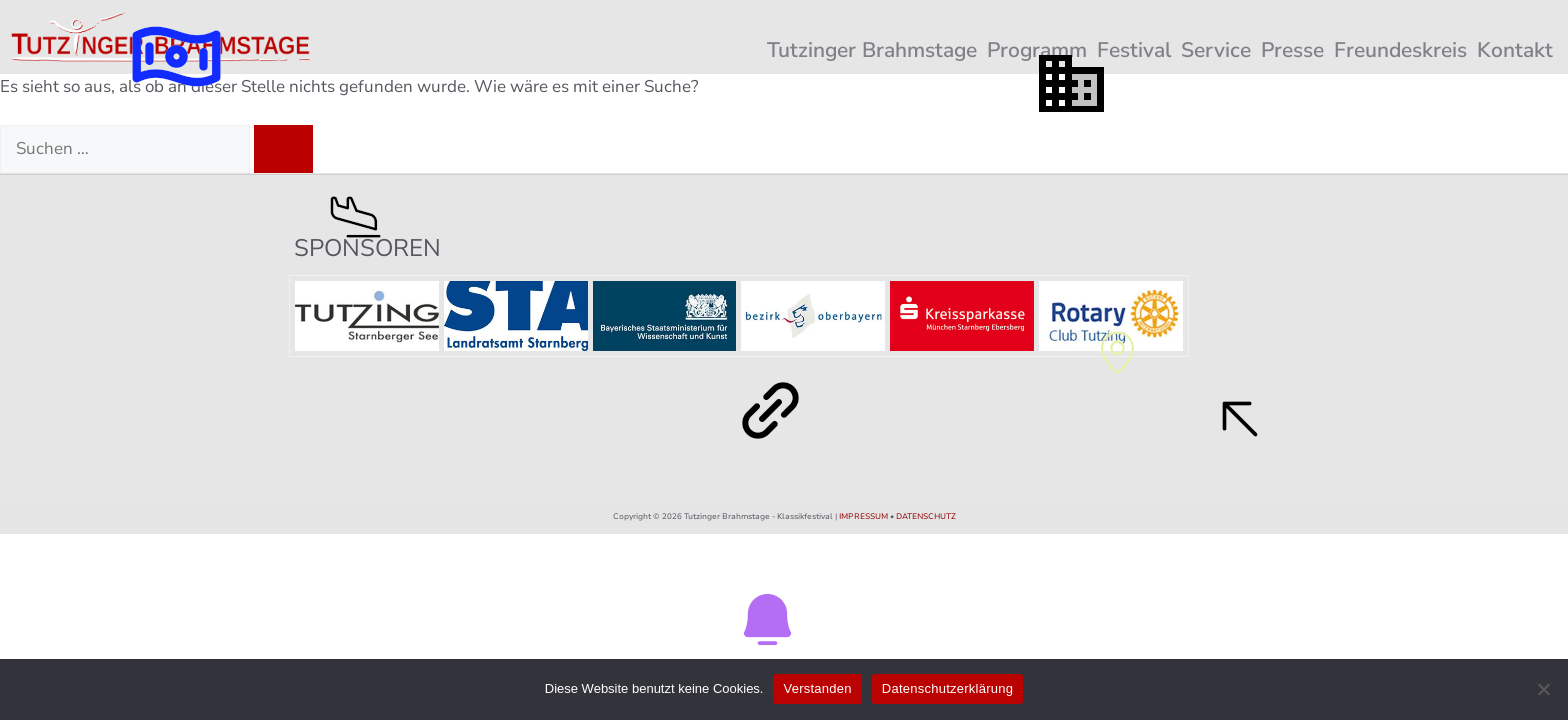  What do you see at coordinates (770, 410) in the screenshot?
I see `copy or share a link` at bounding box center [770, 410].